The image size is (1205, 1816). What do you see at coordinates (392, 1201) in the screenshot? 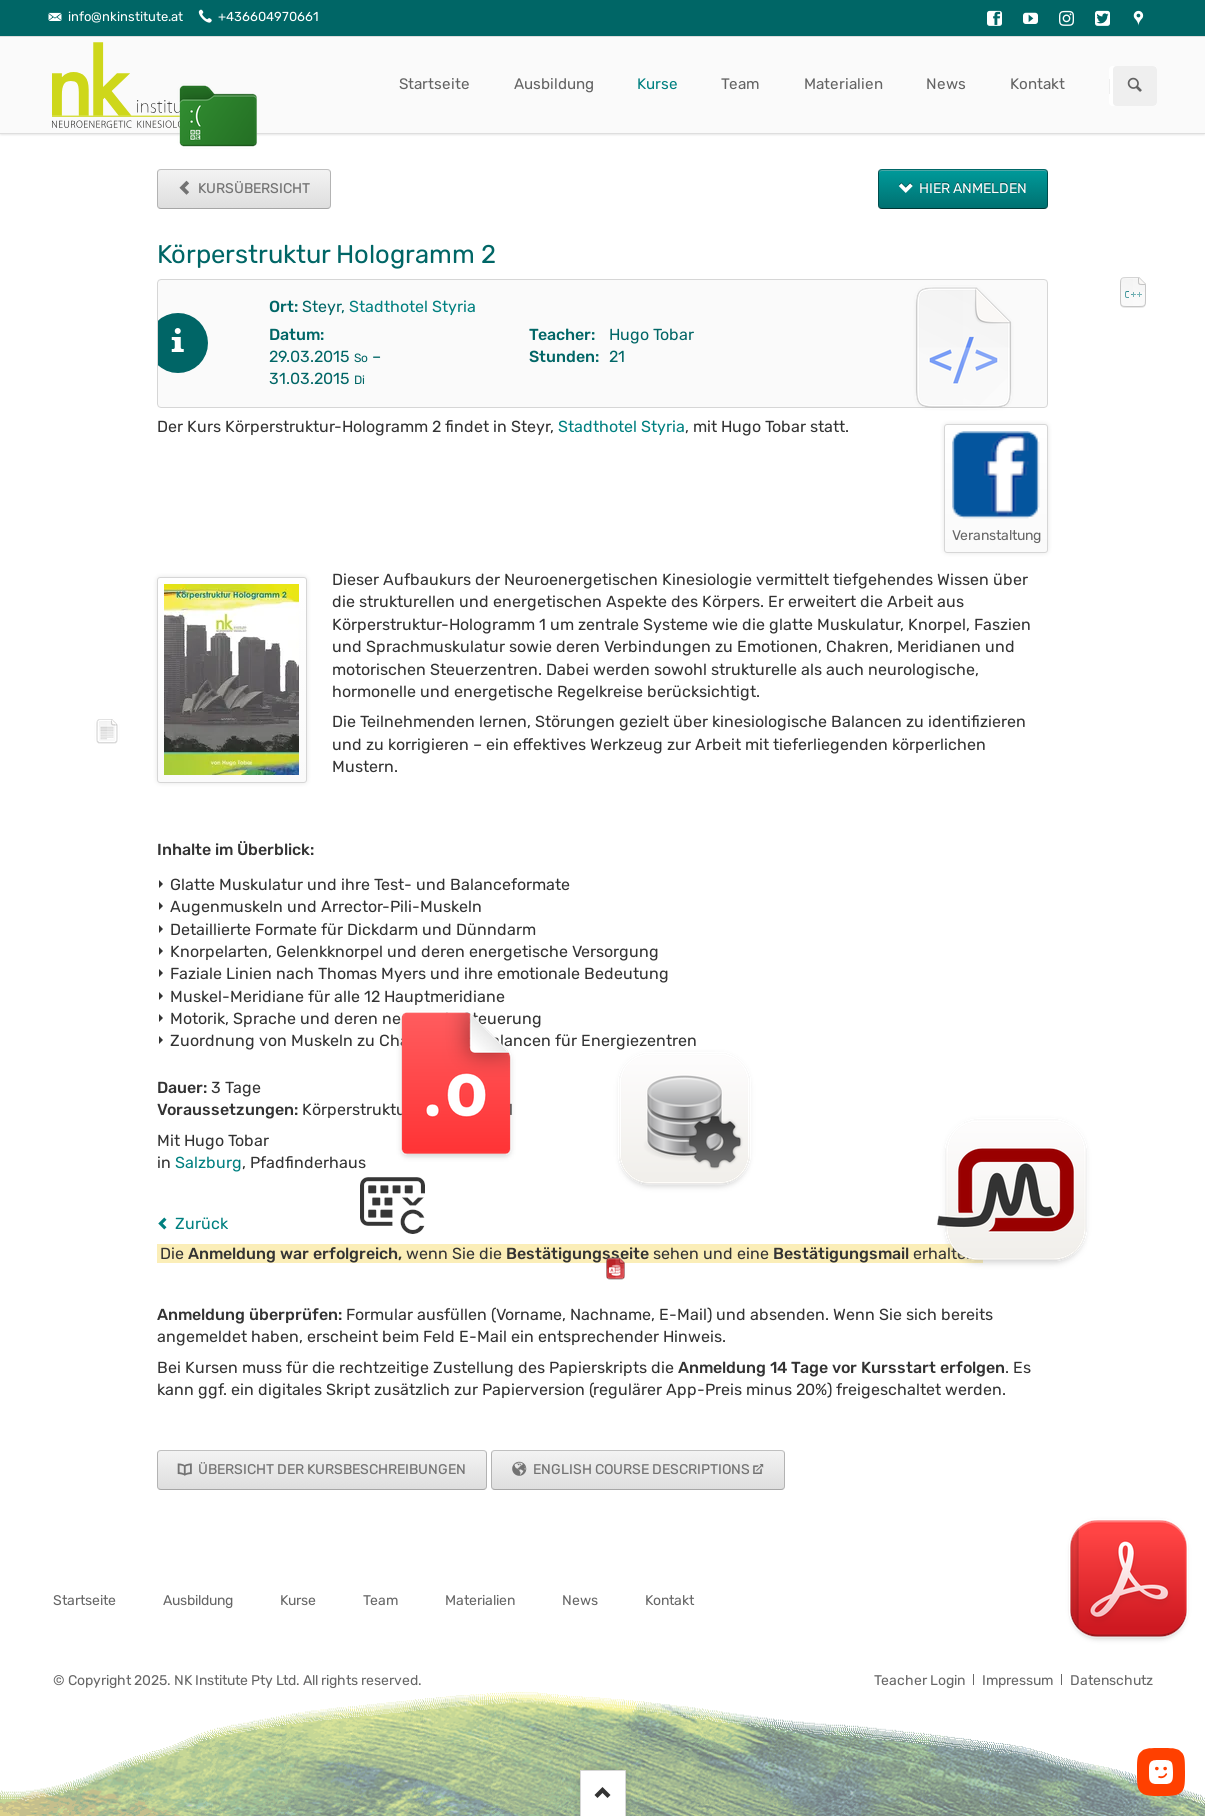
I see `open on-screen keyboard settings` at bounding box center [392, 1201].